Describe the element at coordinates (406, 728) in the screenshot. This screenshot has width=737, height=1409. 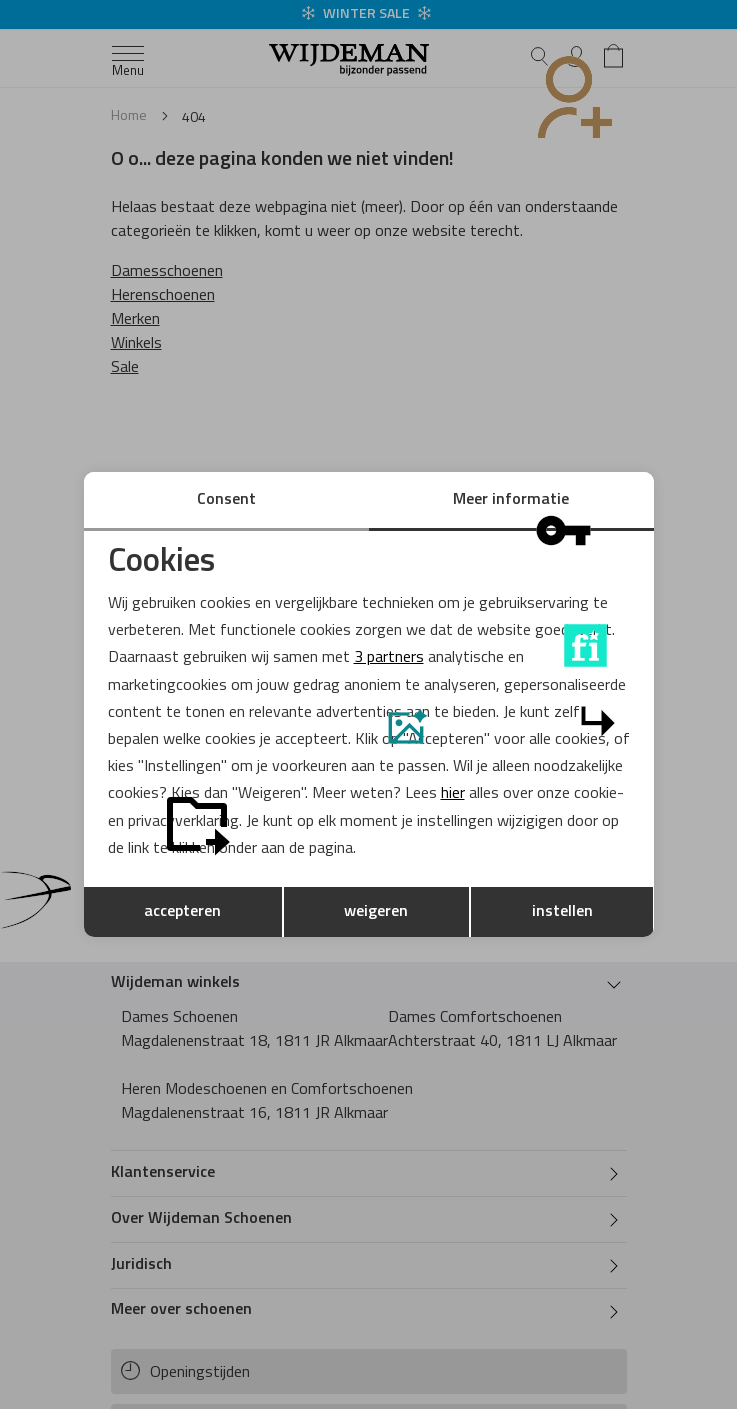
I see `generate or enhance an image using AI` at that location.